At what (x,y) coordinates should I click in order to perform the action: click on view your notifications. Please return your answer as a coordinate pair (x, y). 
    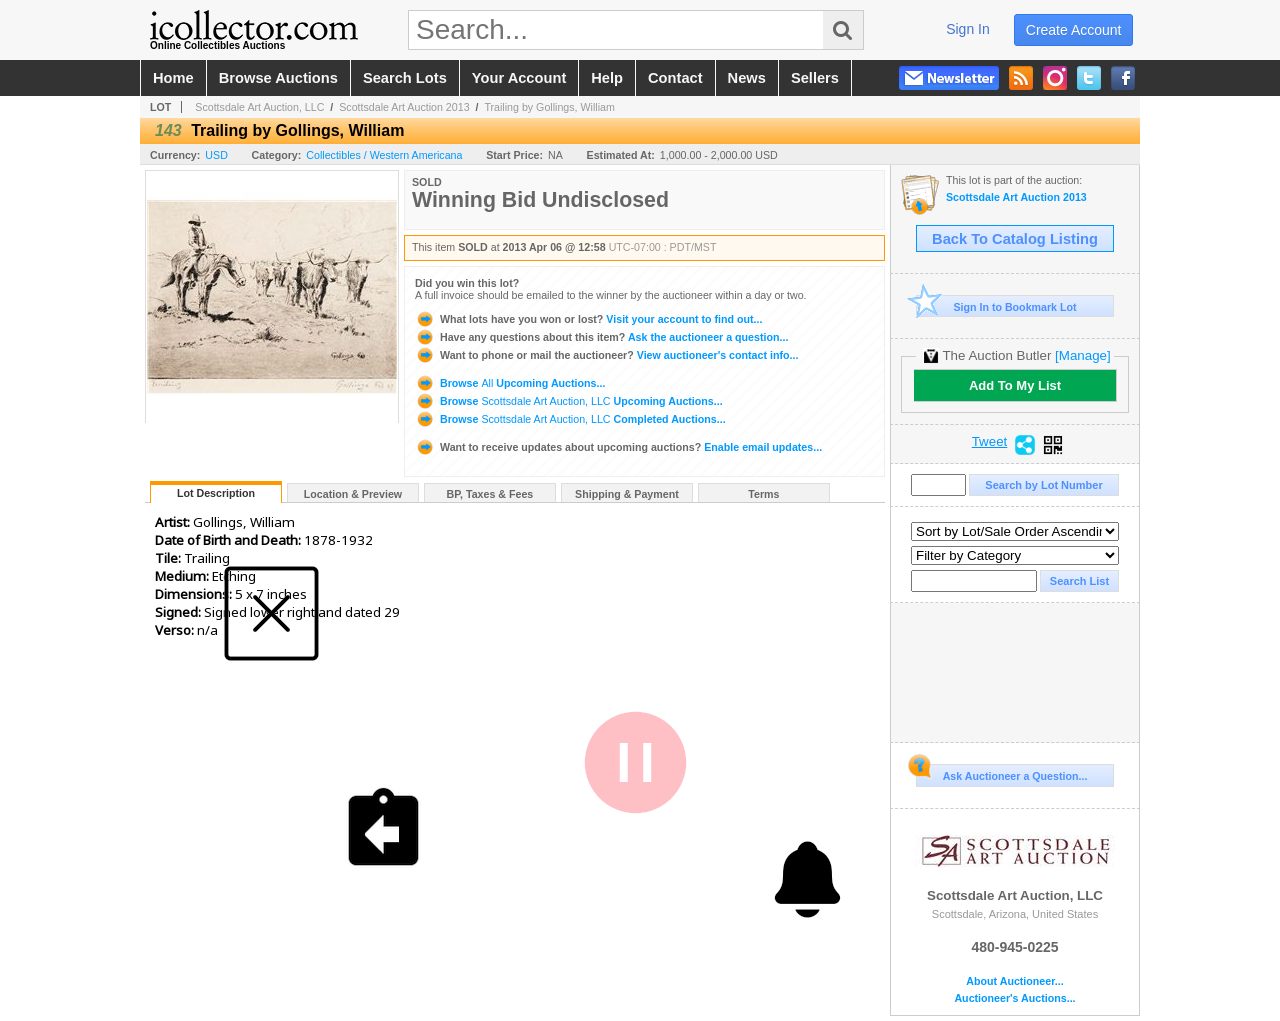
    Looking at the image, I should click on (807, 879).